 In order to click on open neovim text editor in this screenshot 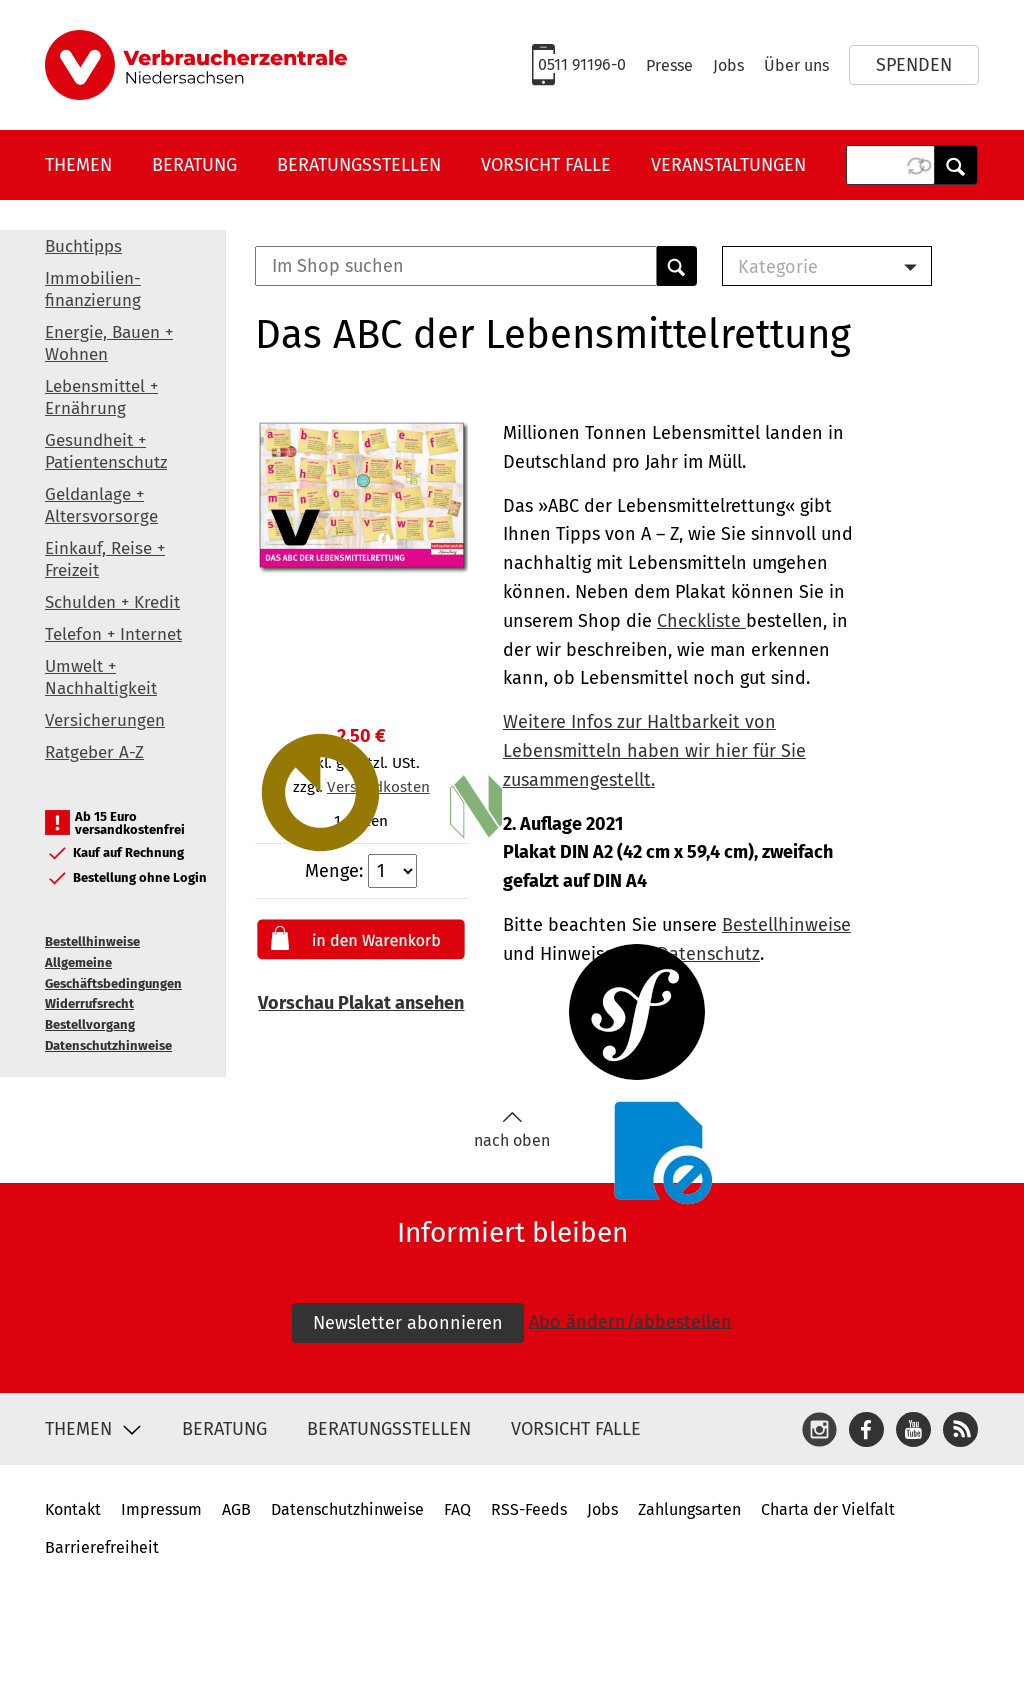, I will do `click(476, 807)`.